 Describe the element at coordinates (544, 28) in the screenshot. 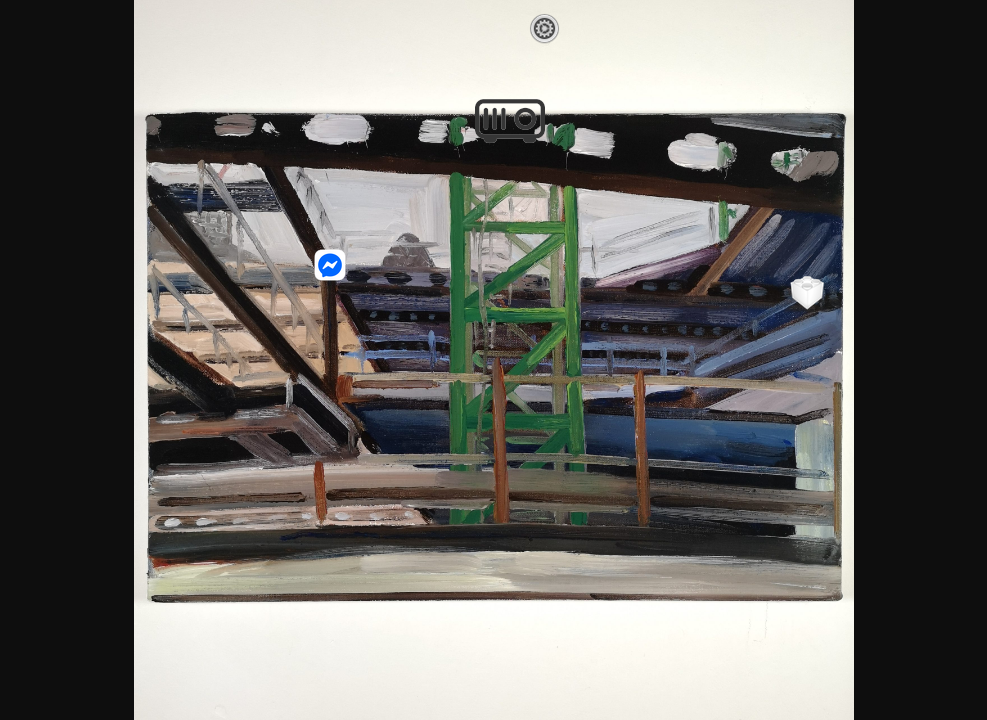

I see `view or edit document properties` at that location.